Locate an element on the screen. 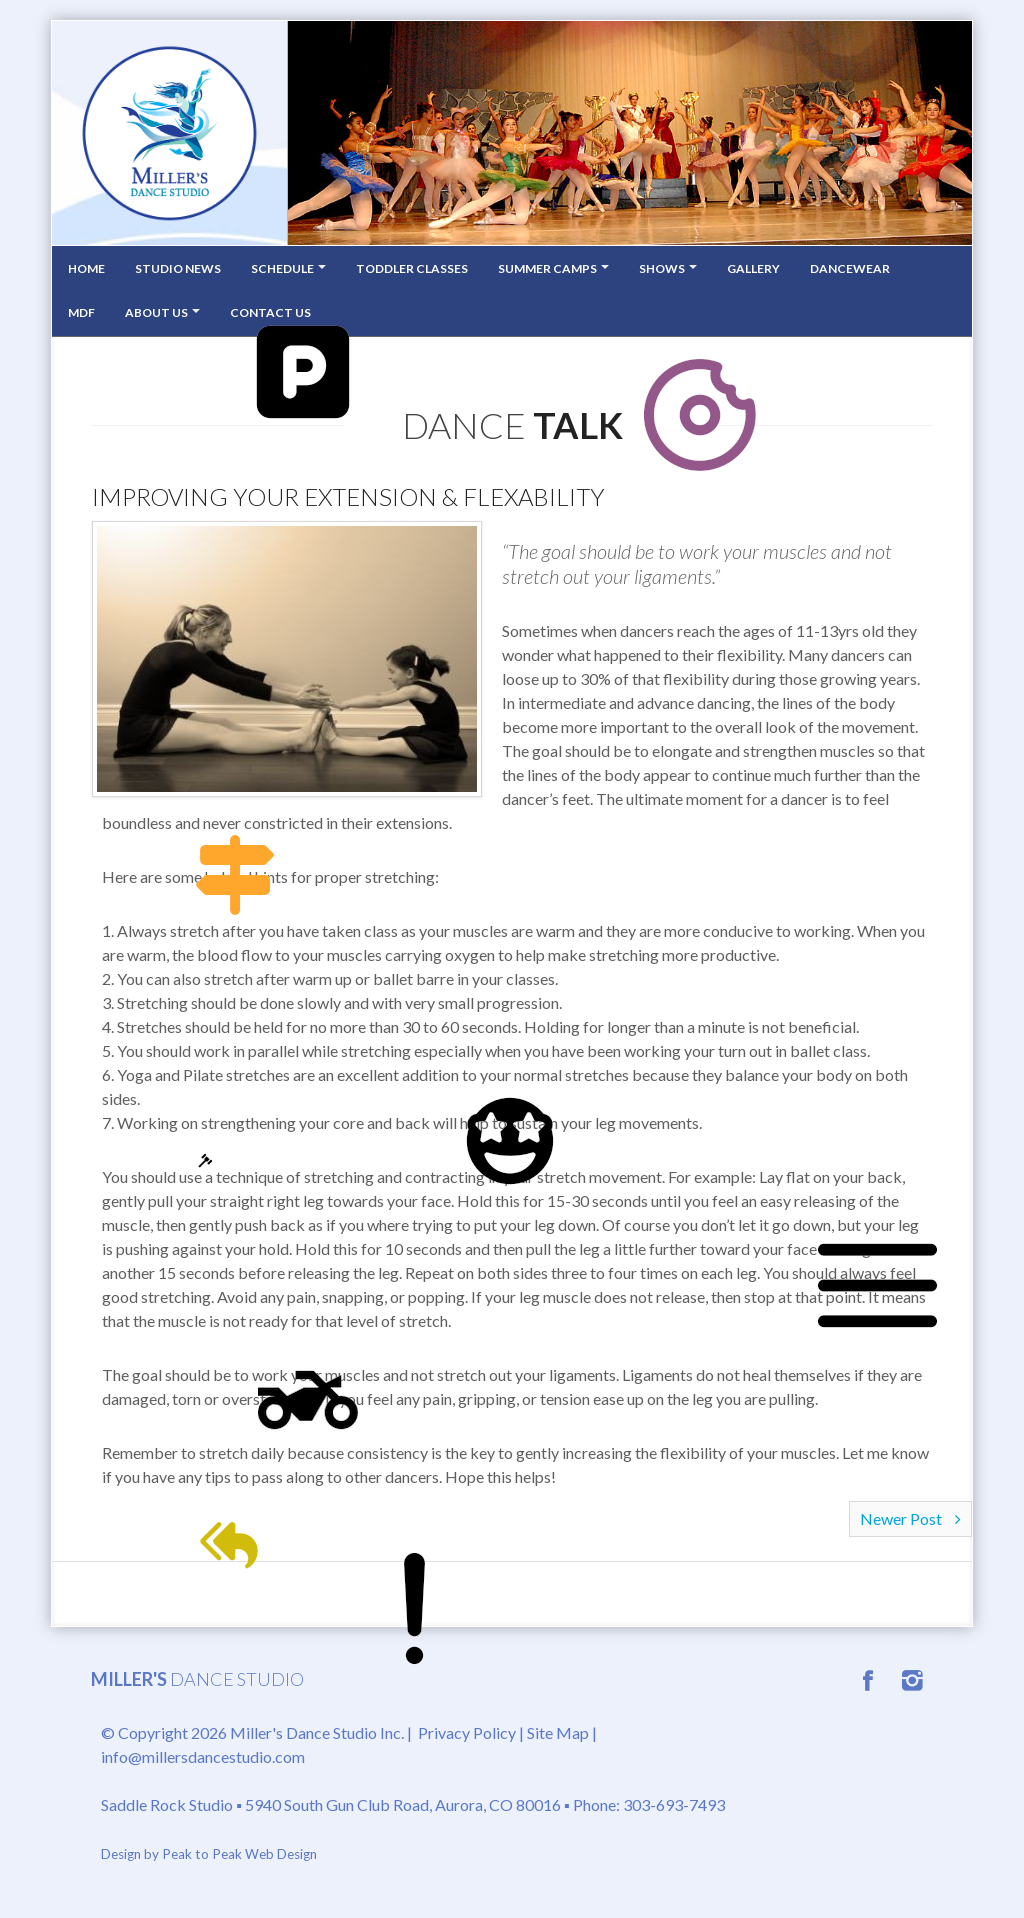 The image size is (1024, 1918). access food or bakery category is located at coordinates (700, 415).